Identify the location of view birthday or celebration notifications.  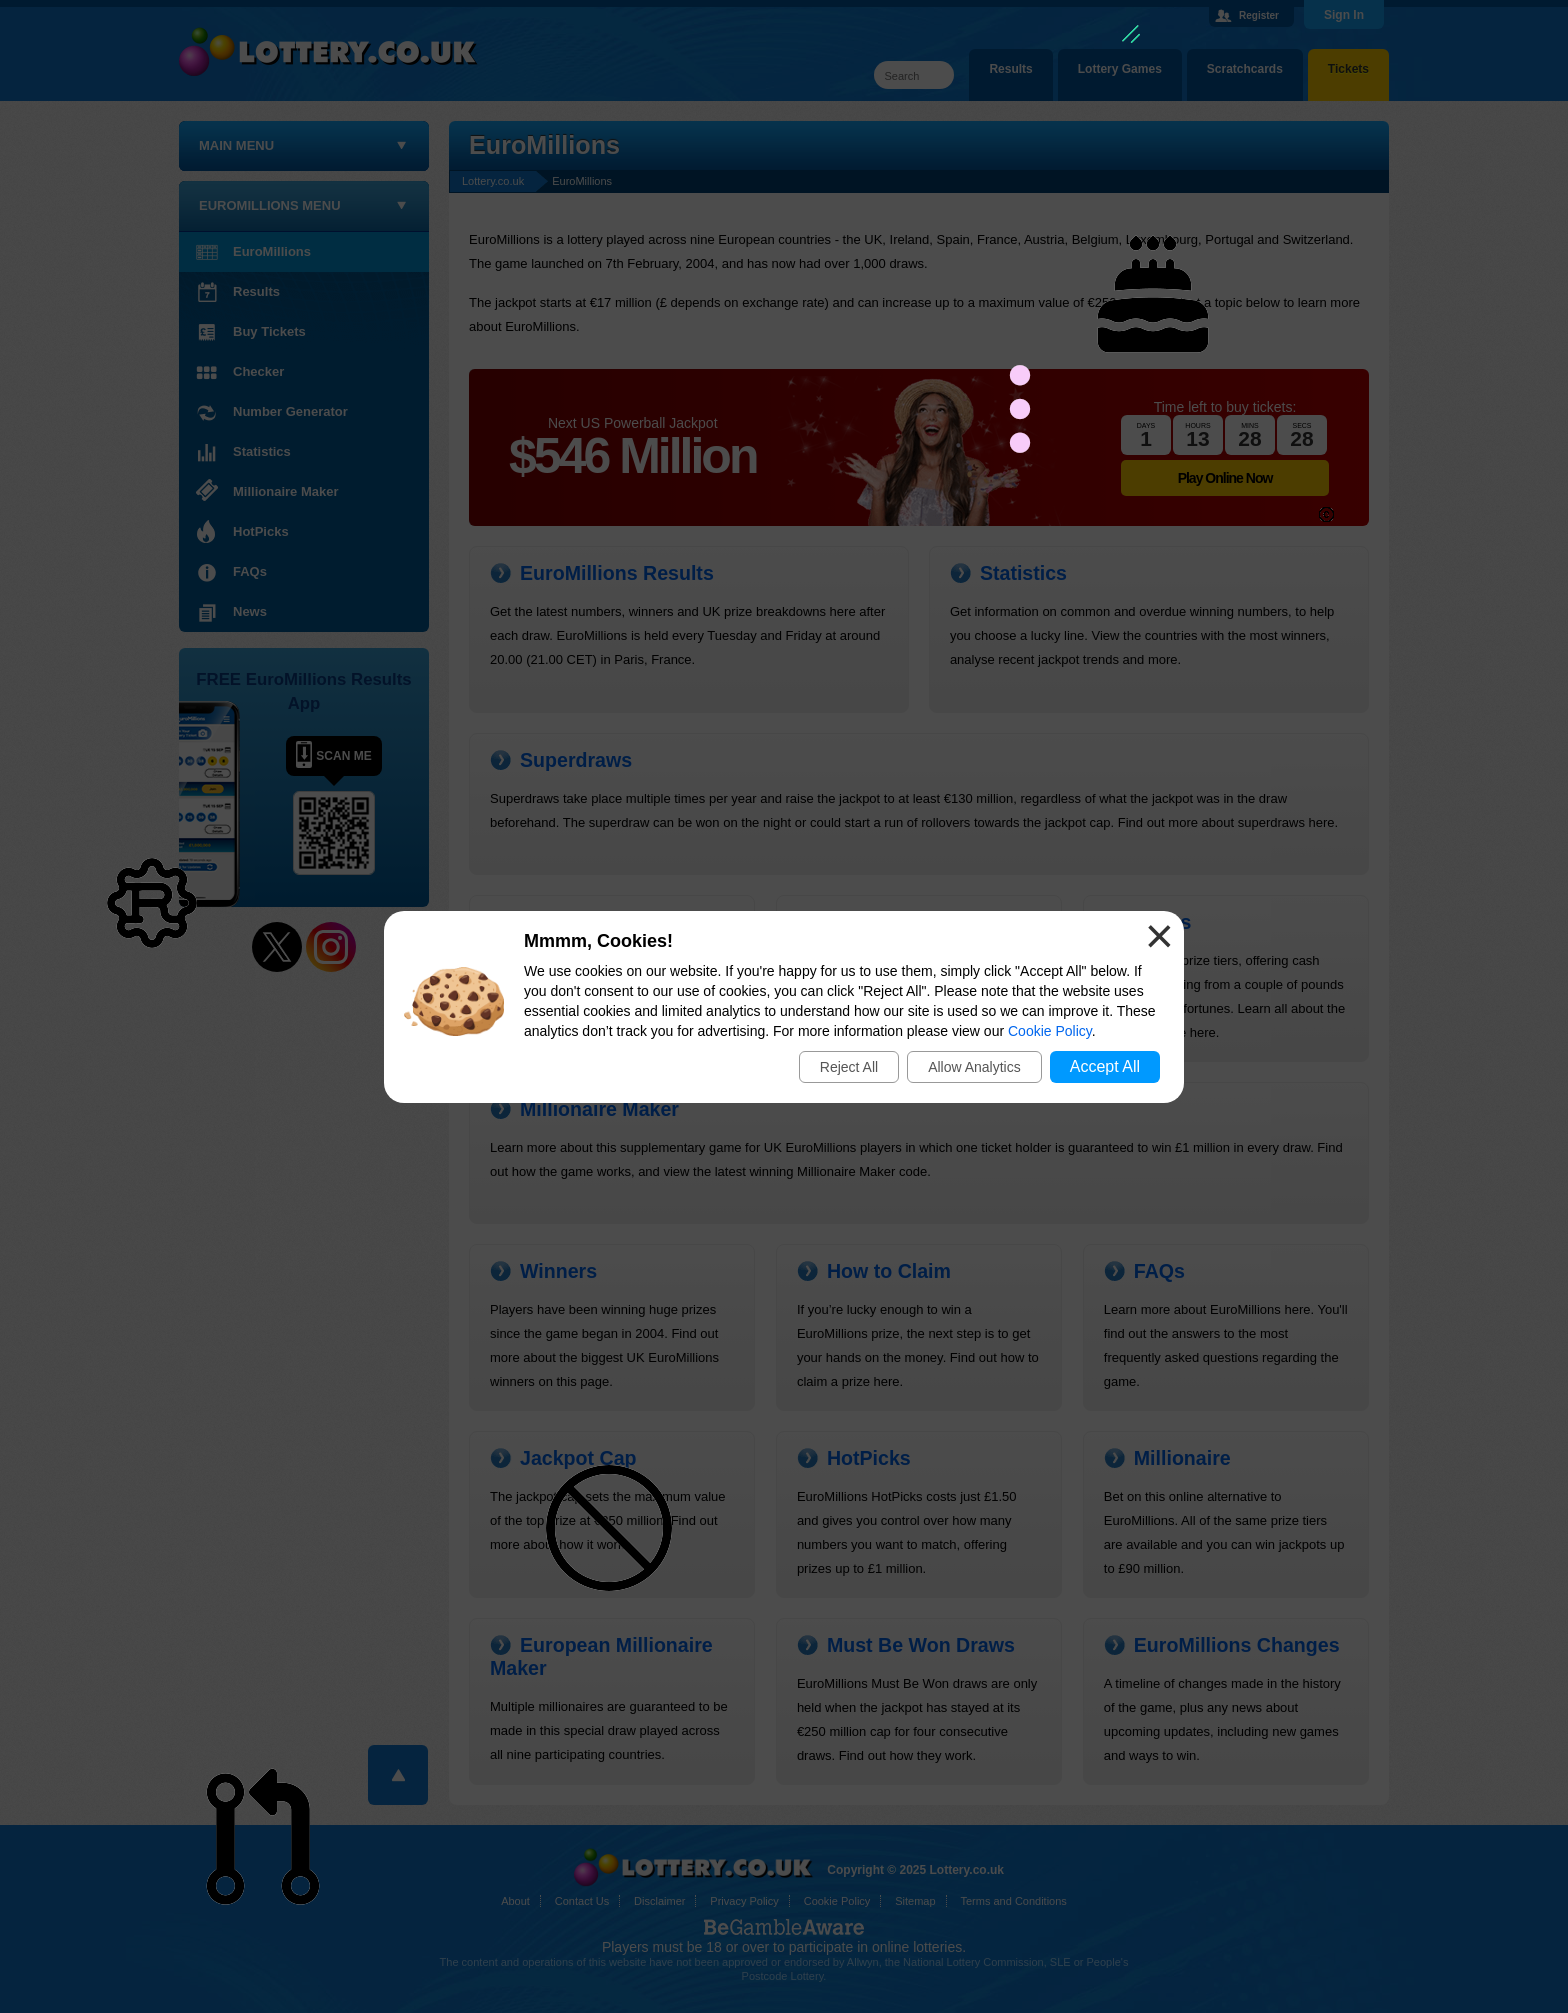
(1153, 293).